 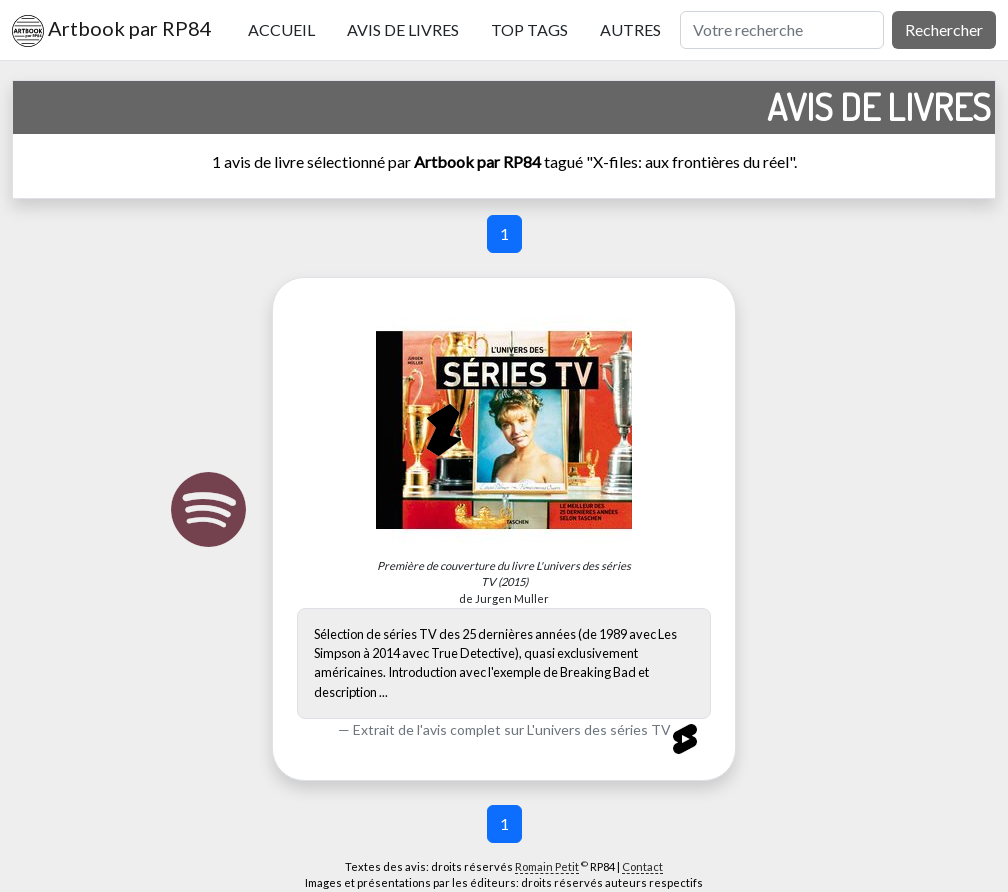 I want to click on open youtube shorts, so click(x=685, y=739).